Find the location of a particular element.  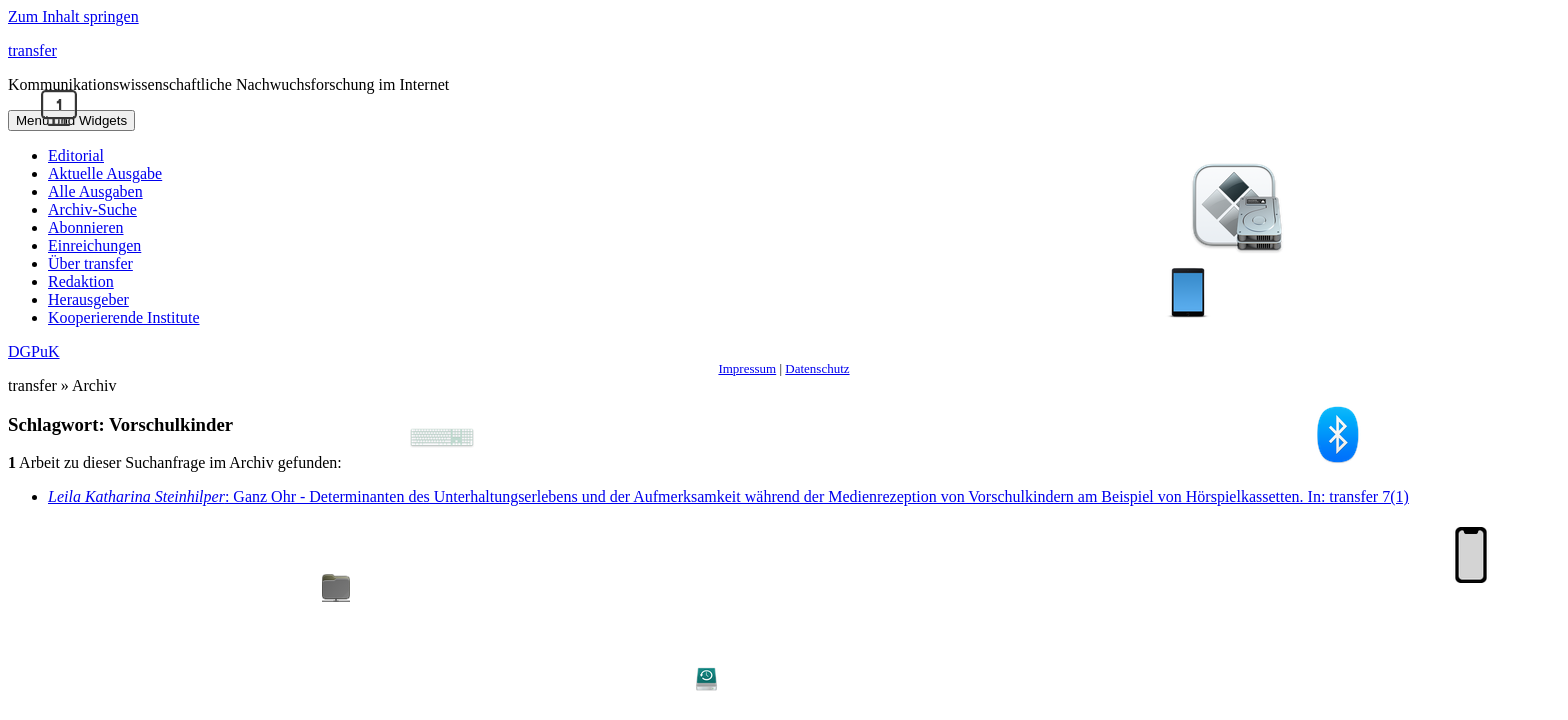

indicates a bluetooth keyboard is connected is located at coordinates (442, 437).